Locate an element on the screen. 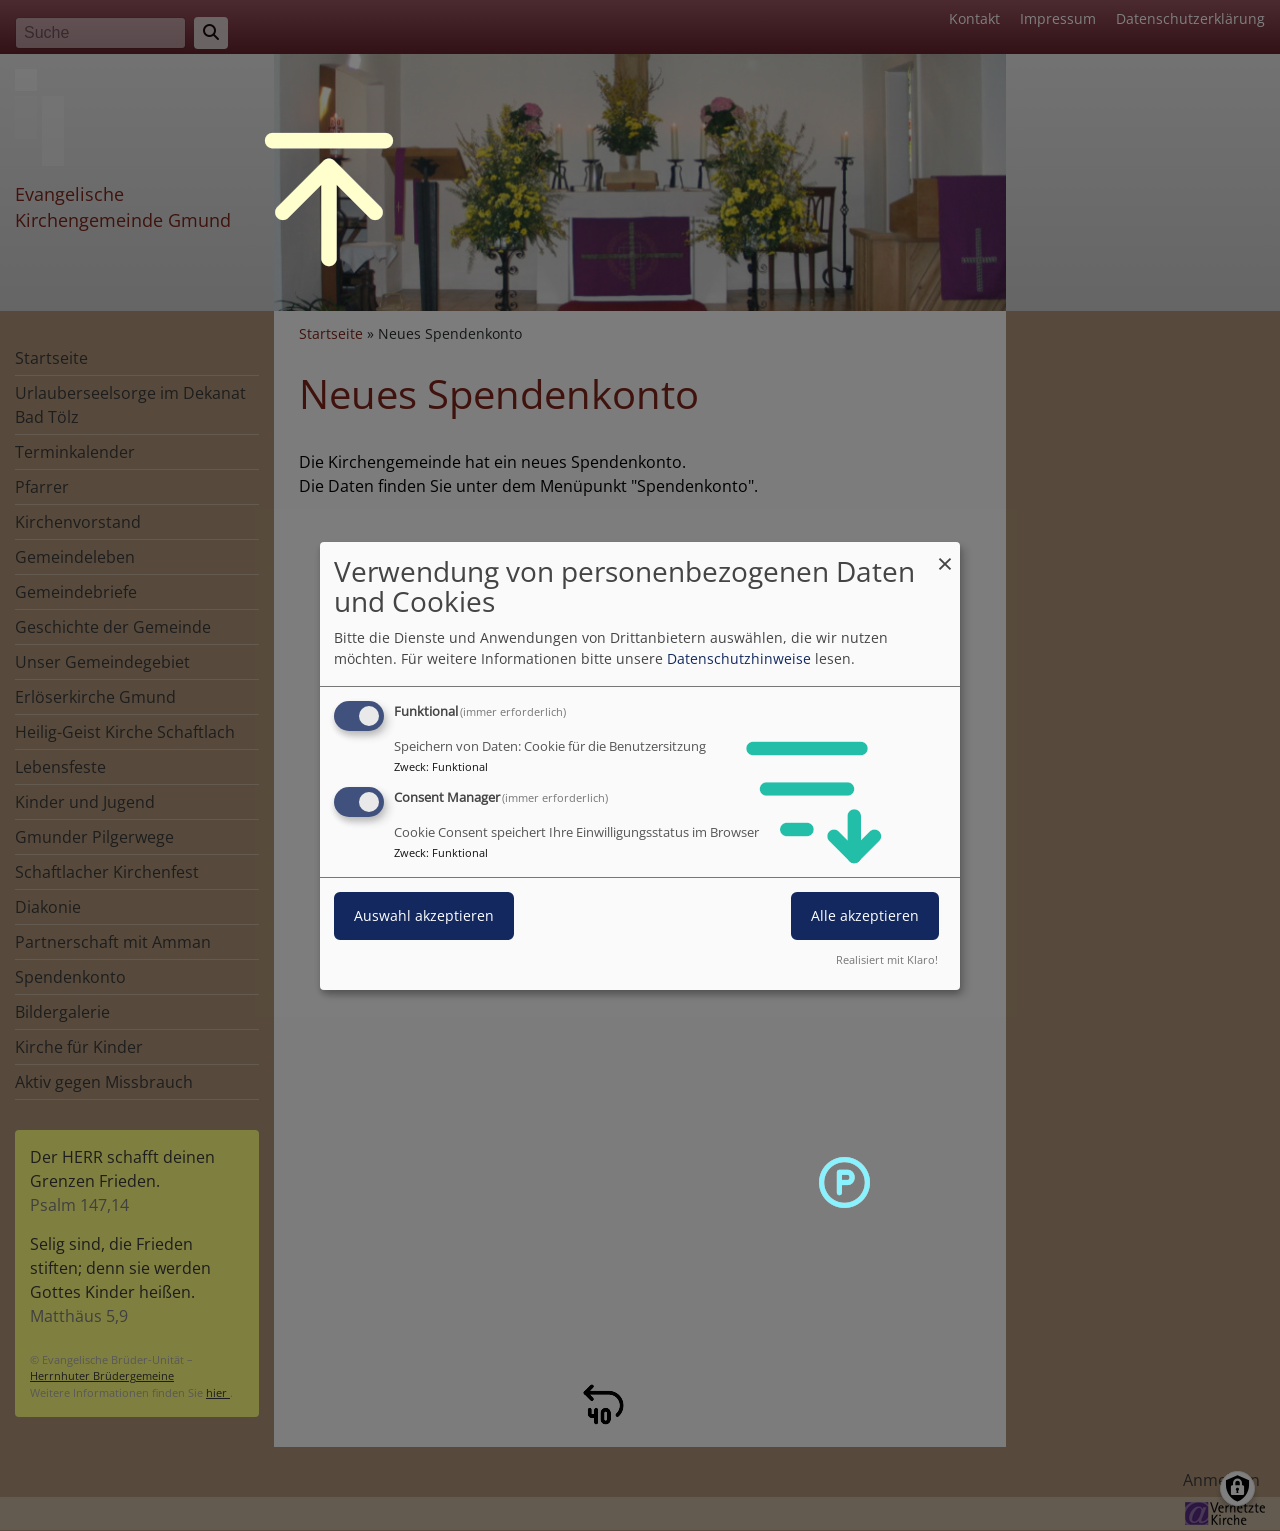 The height and width of the screenshot is (1531, 1280). rewind media 40 seconds is located at coordinates (602, 1405).